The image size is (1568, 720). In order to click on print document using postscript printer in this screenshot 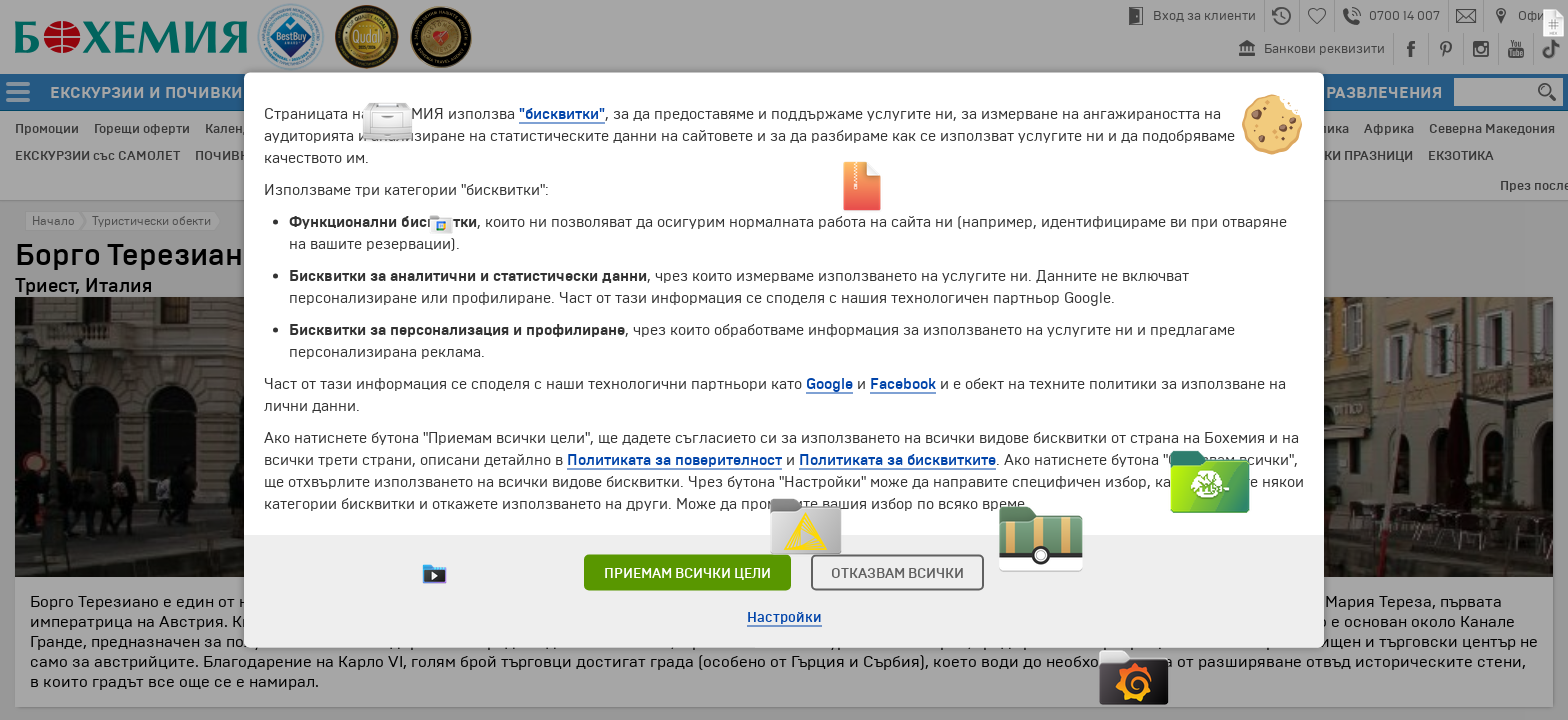, I will do `click(387, 121)`.